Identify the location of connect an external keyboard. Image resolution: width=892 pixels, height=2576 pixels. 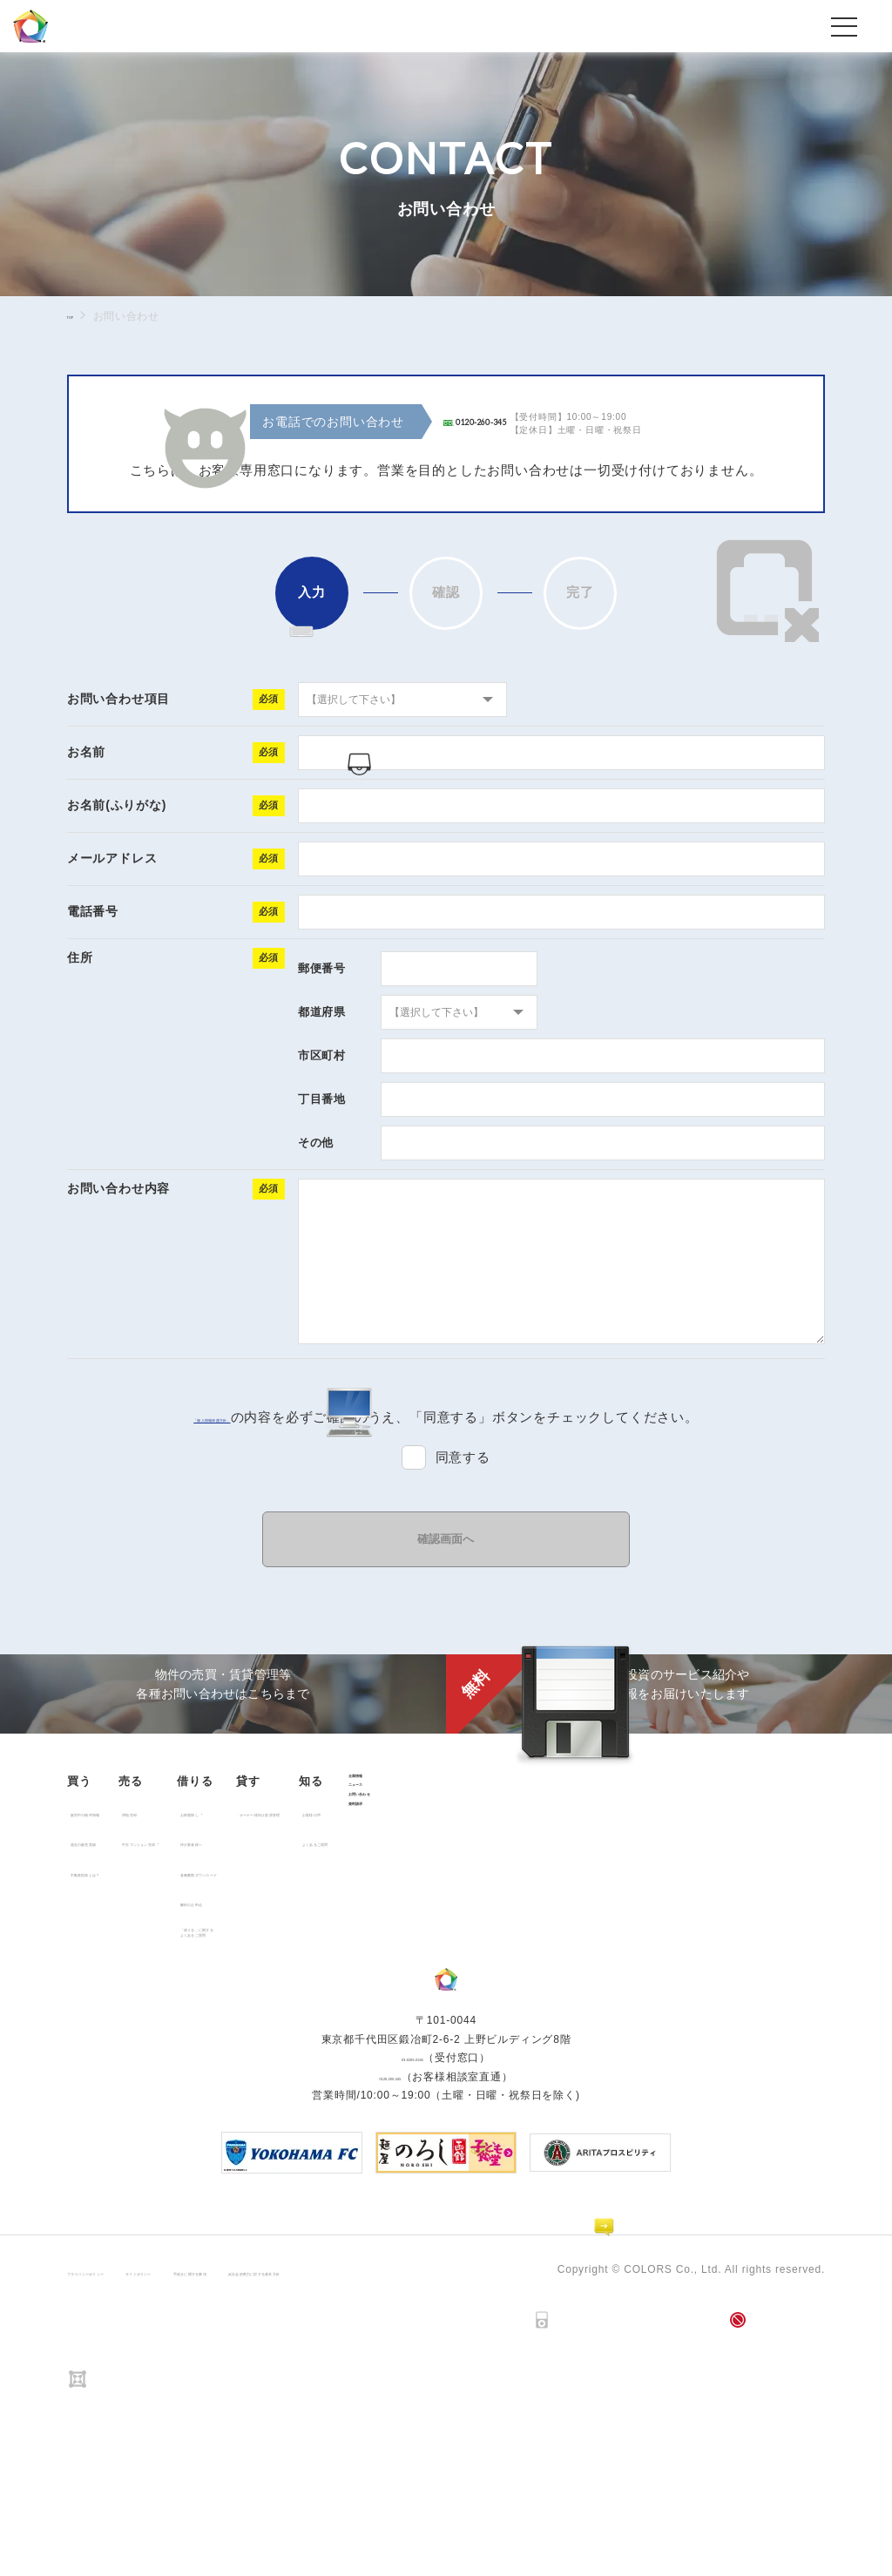
(301, 632).